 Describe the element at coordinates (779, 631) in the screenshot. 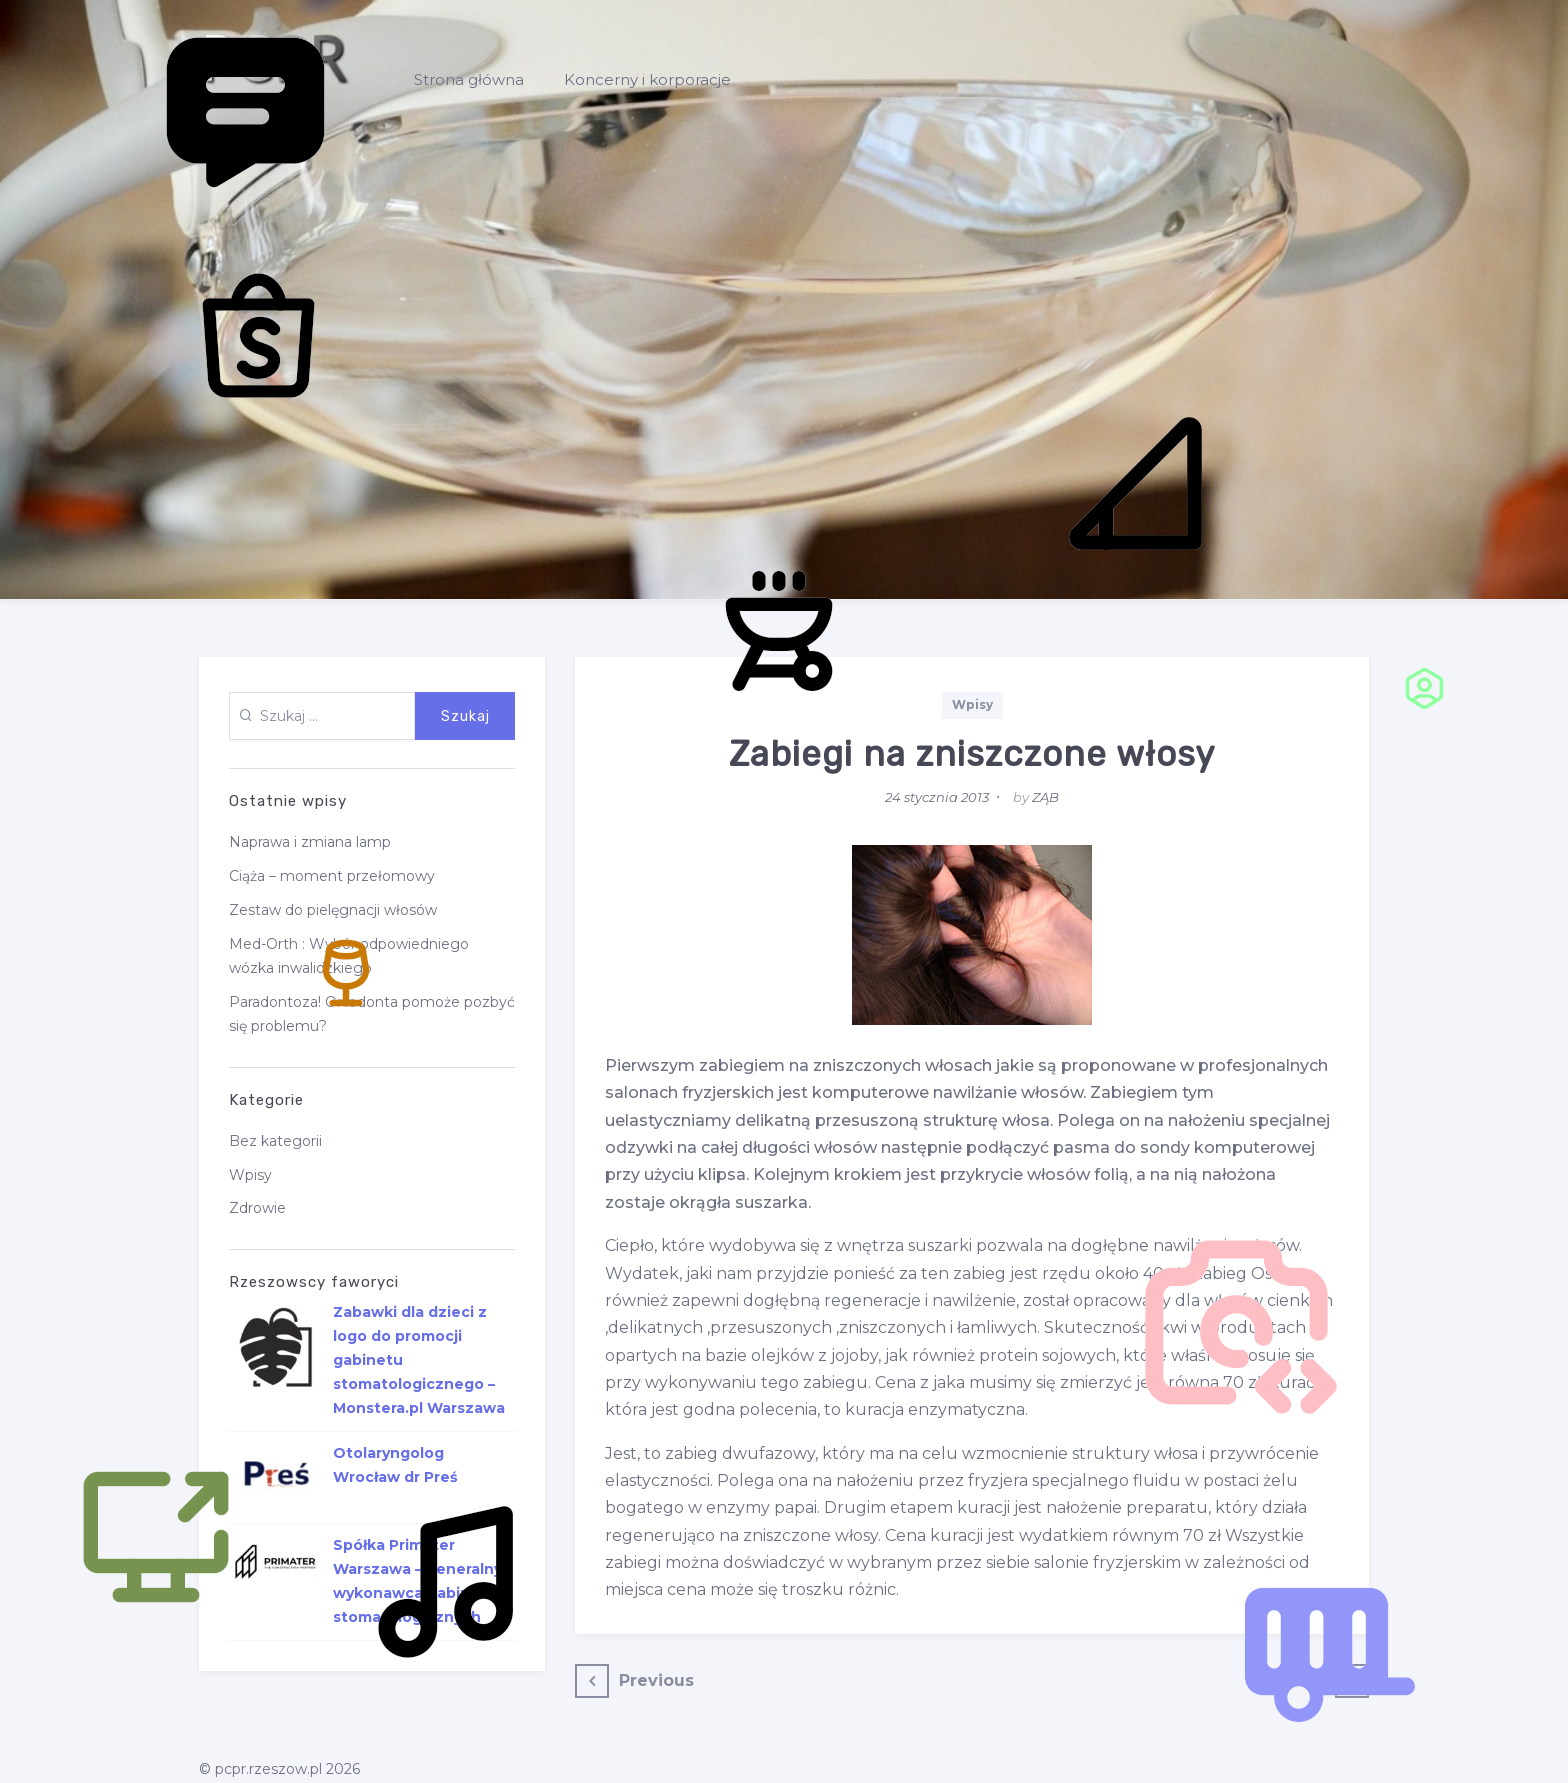

I see `access grill or barbecue settings` at that location.